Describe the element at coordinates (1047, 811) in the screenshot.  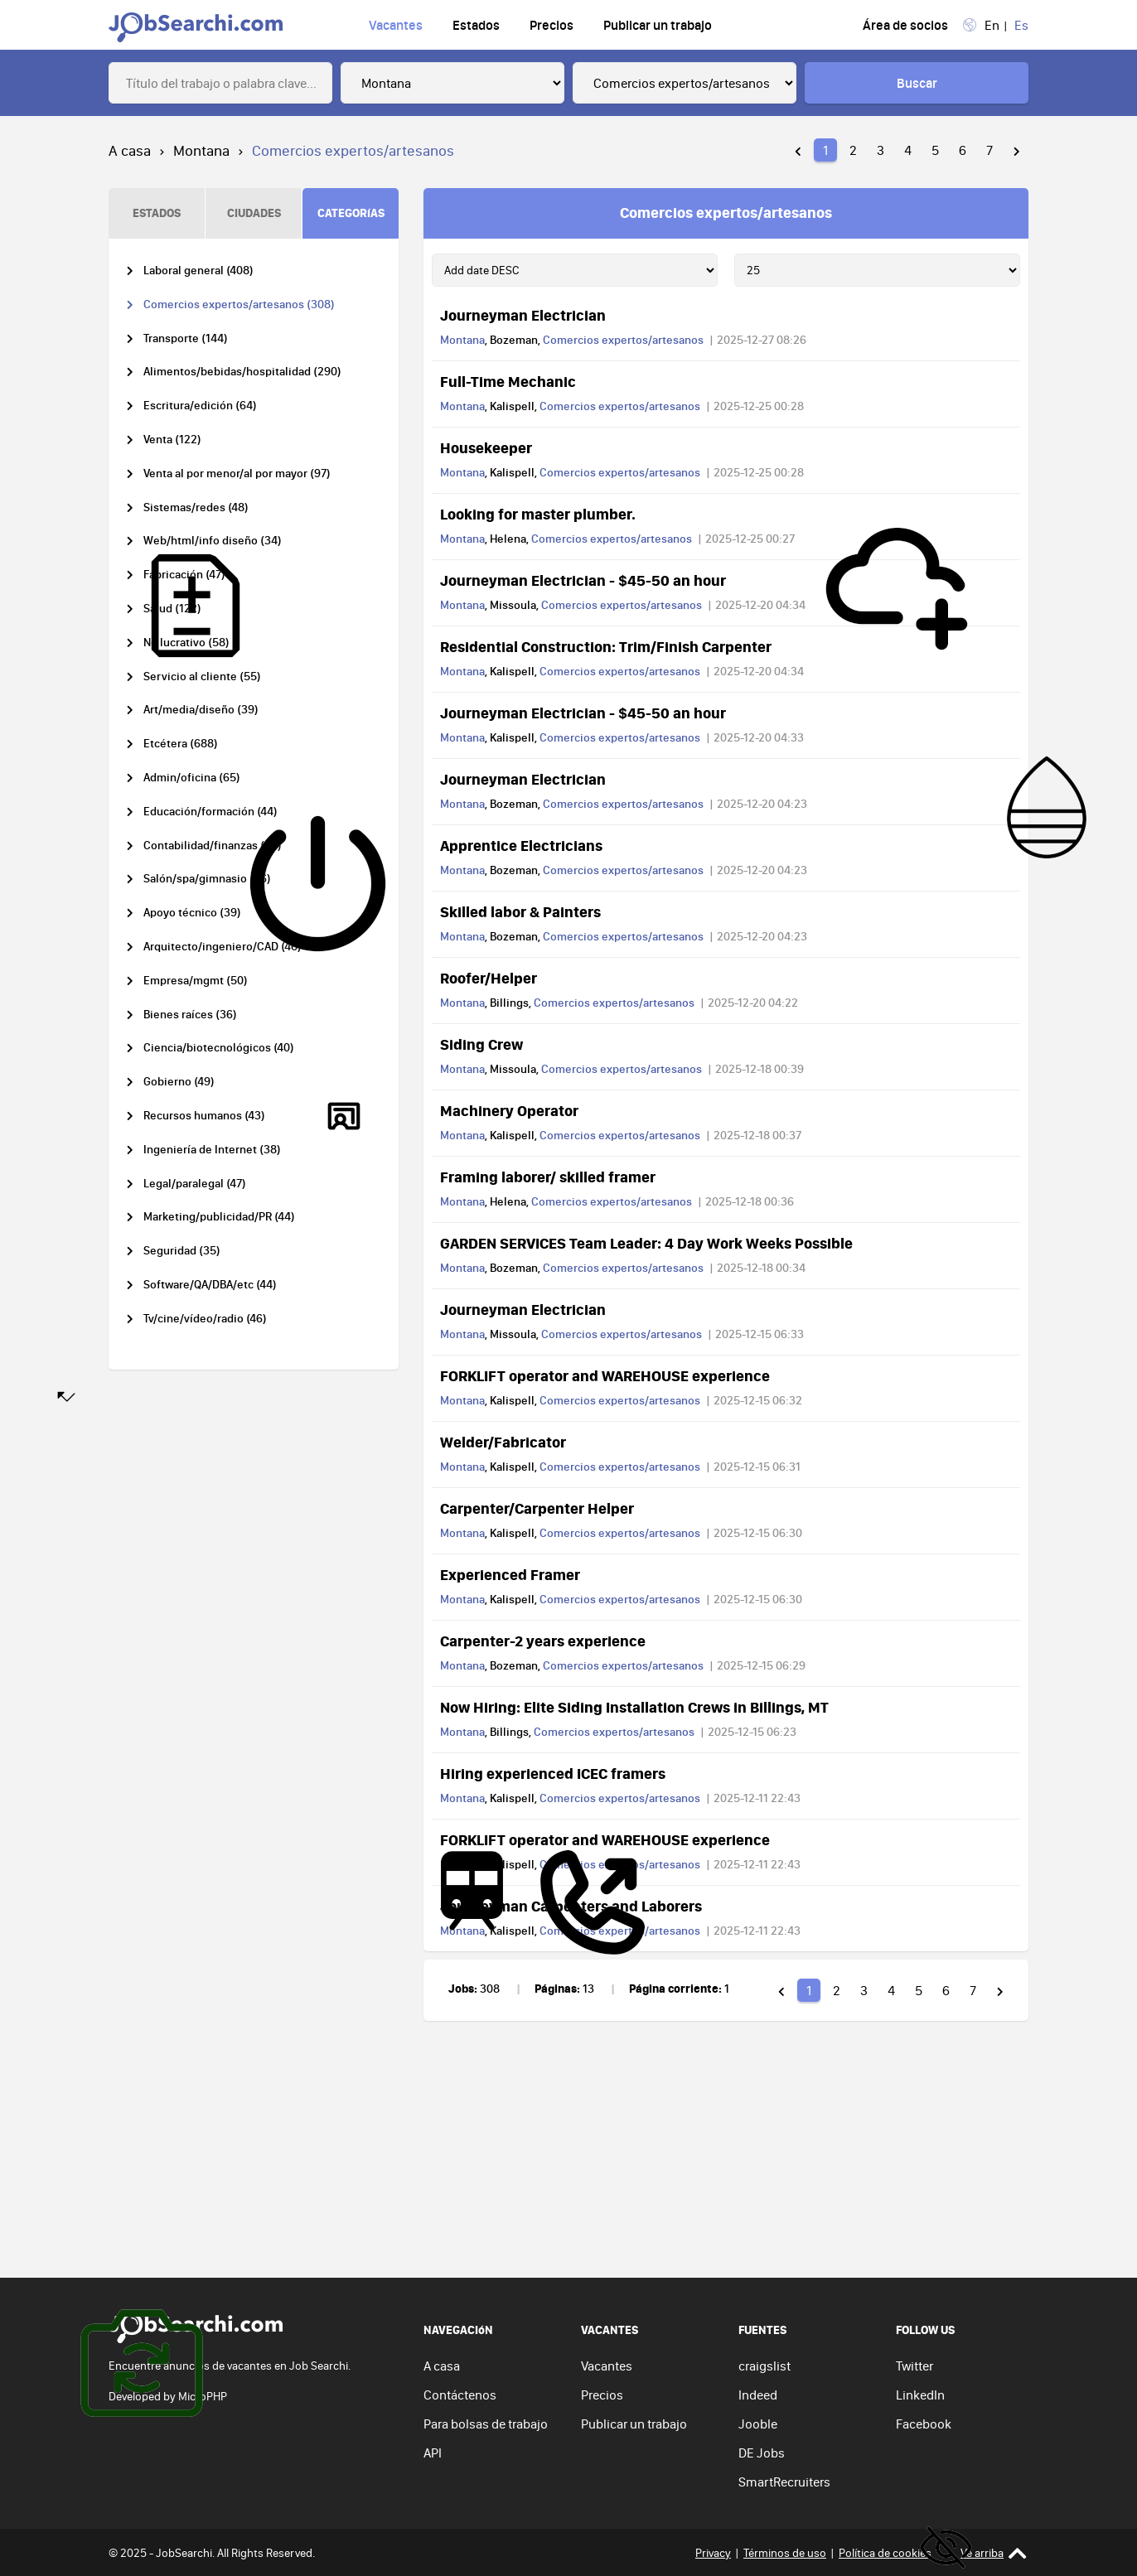
I see `indicates partial fill level or liquid amount` at that location.